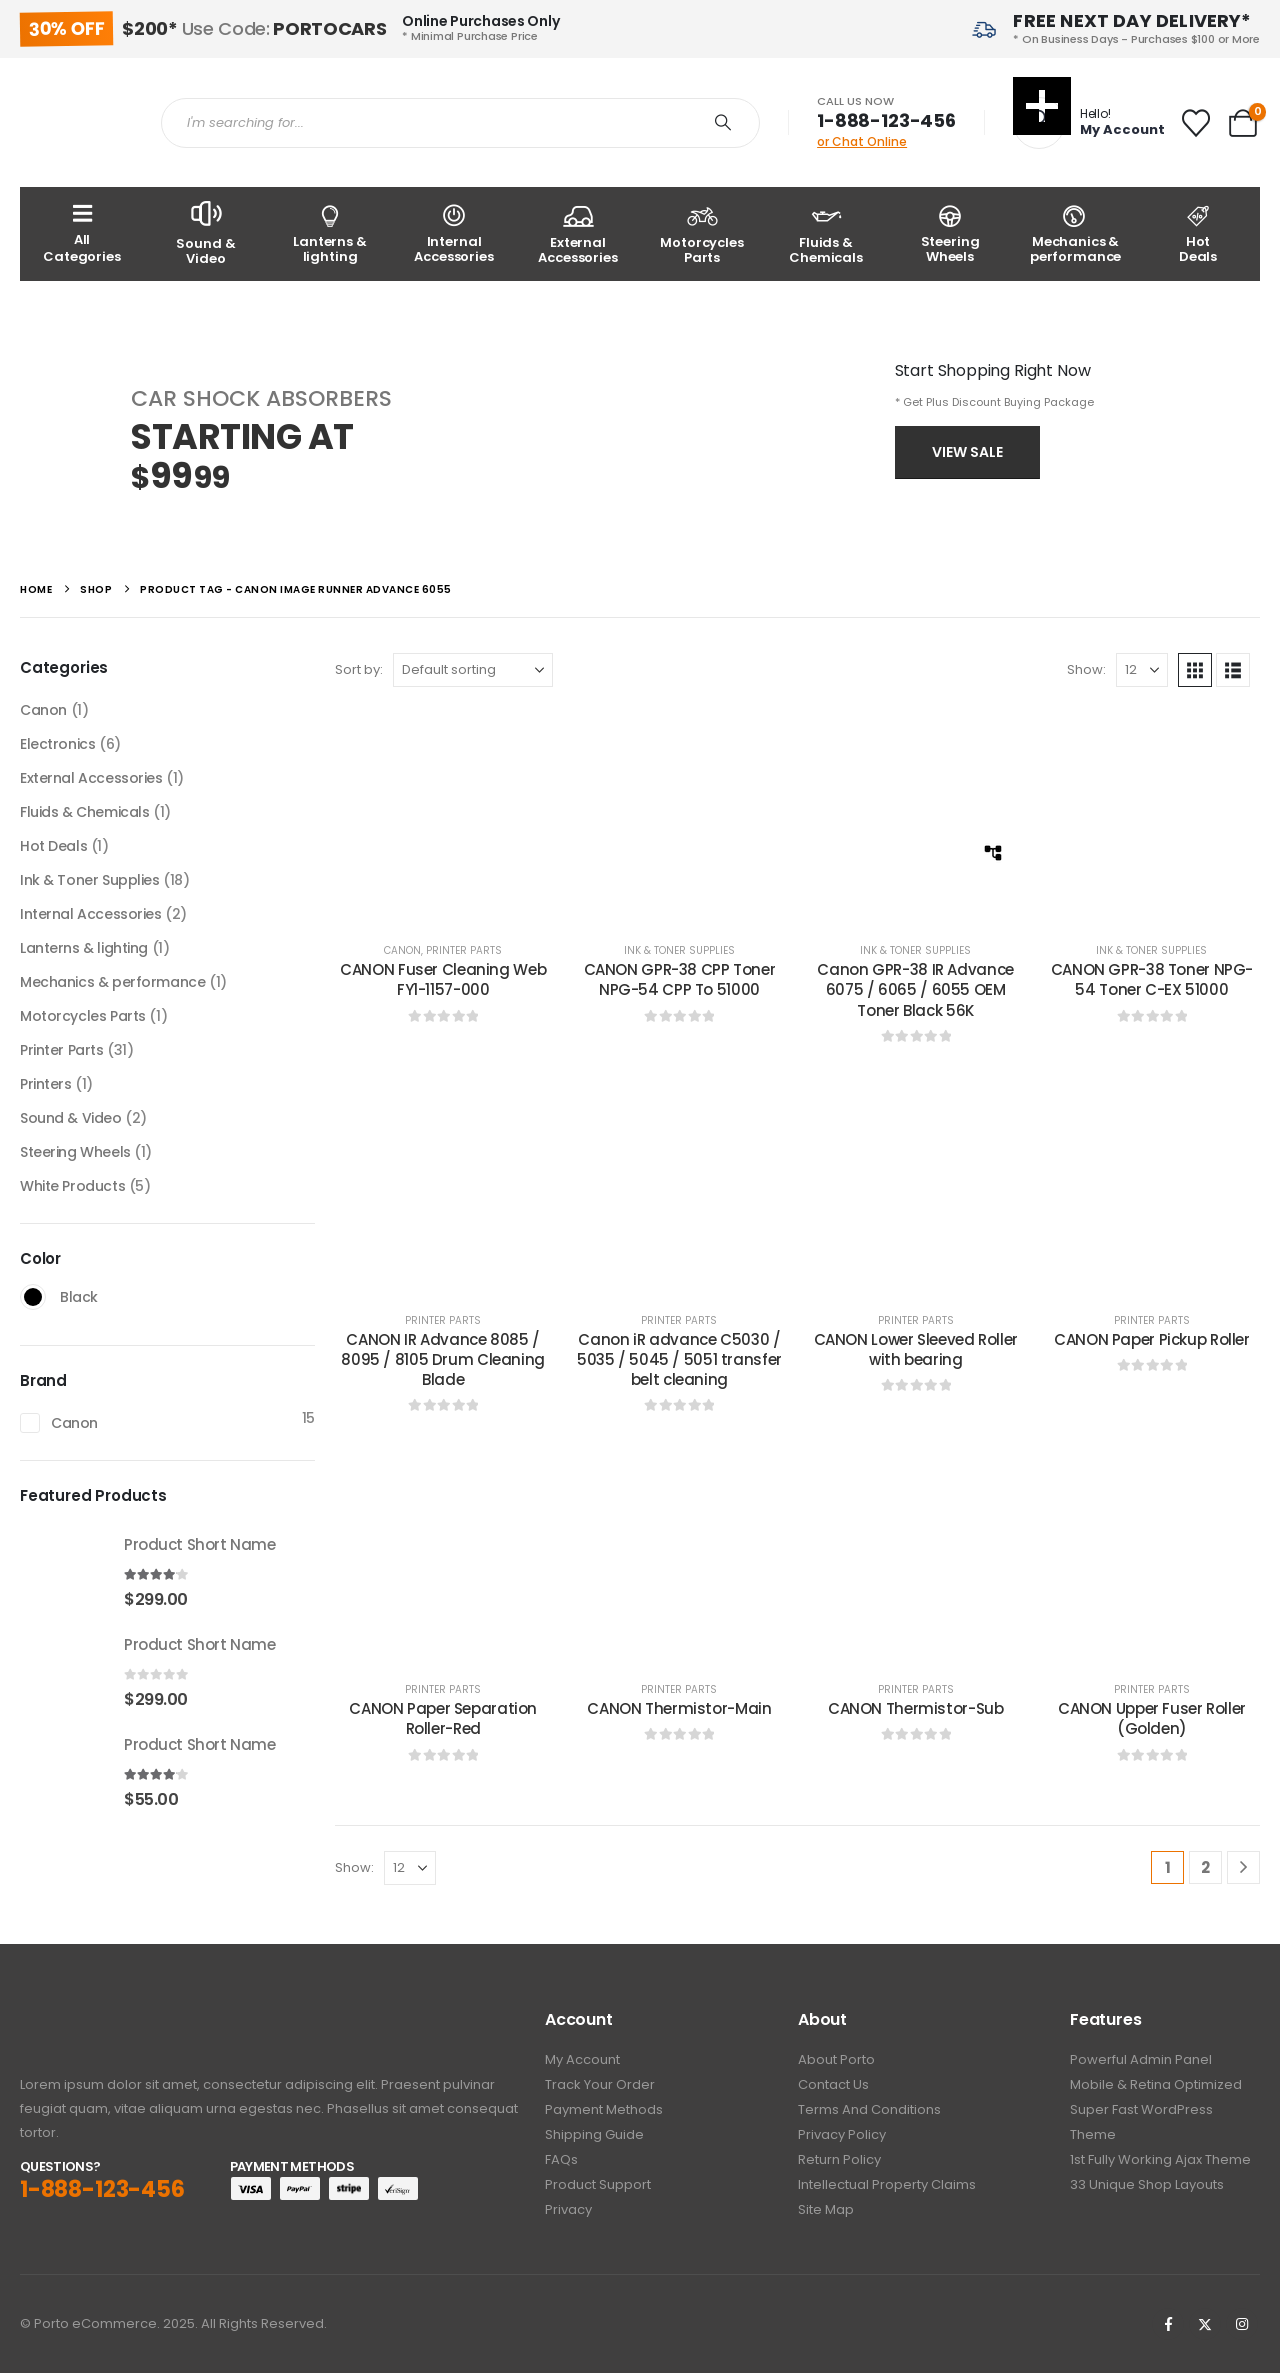 The width and height of the screenshot is (1280, 2373). Describe the element at coordinates (993, 853) in the screenshot. I see `view project hierarchy or structure` at that location.